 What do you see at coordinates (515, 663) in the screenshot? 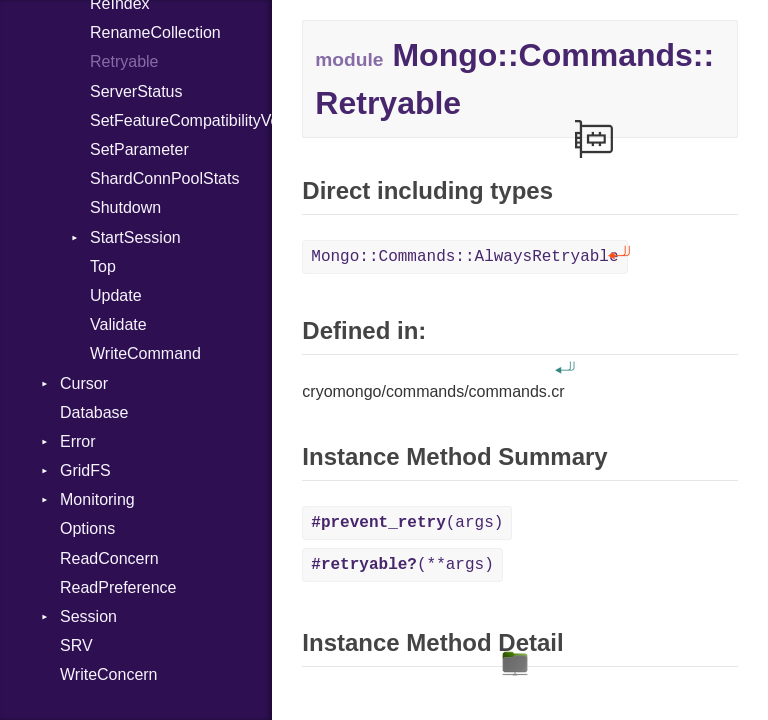
I see `access a remote or network folder` at bounding box center [515, 663].